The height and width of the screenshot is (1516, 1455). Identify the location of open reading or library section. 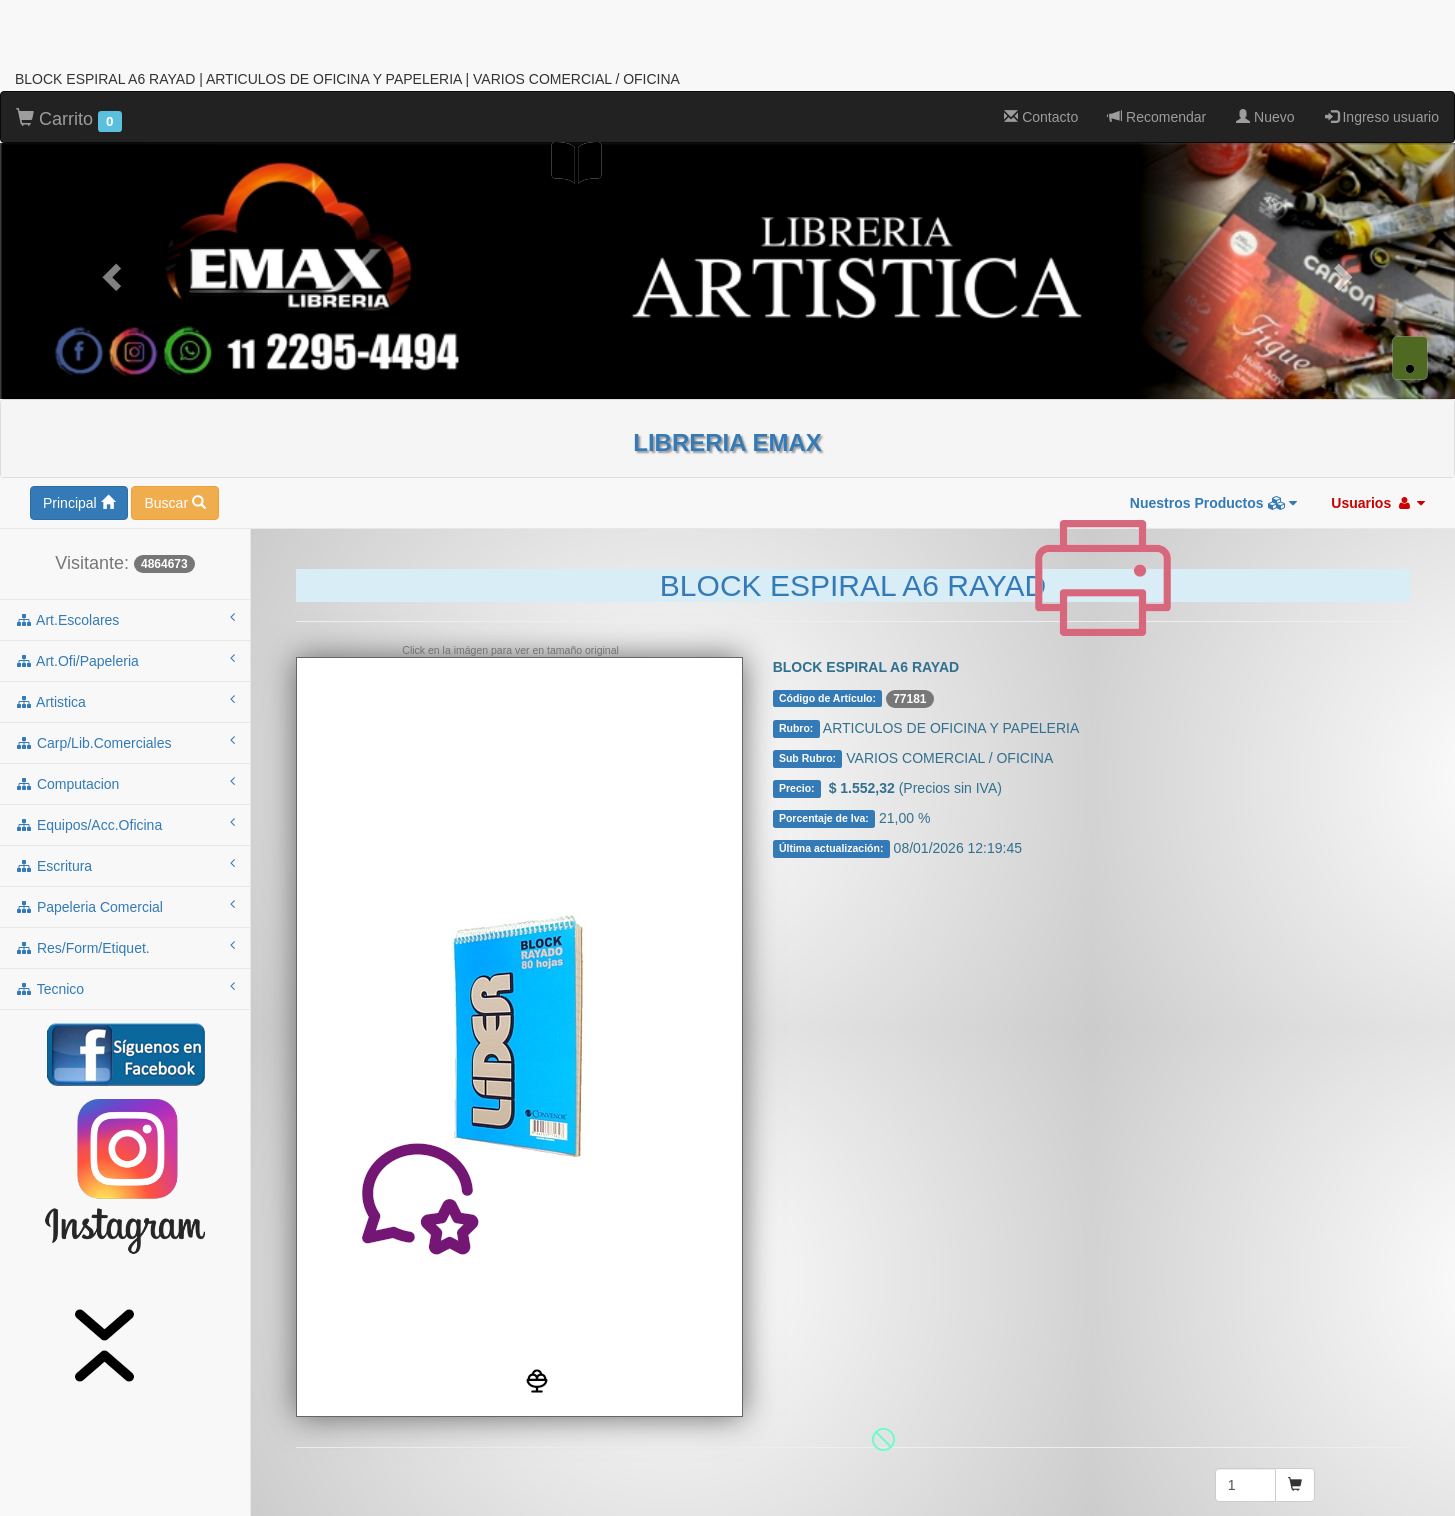
(576, 163).